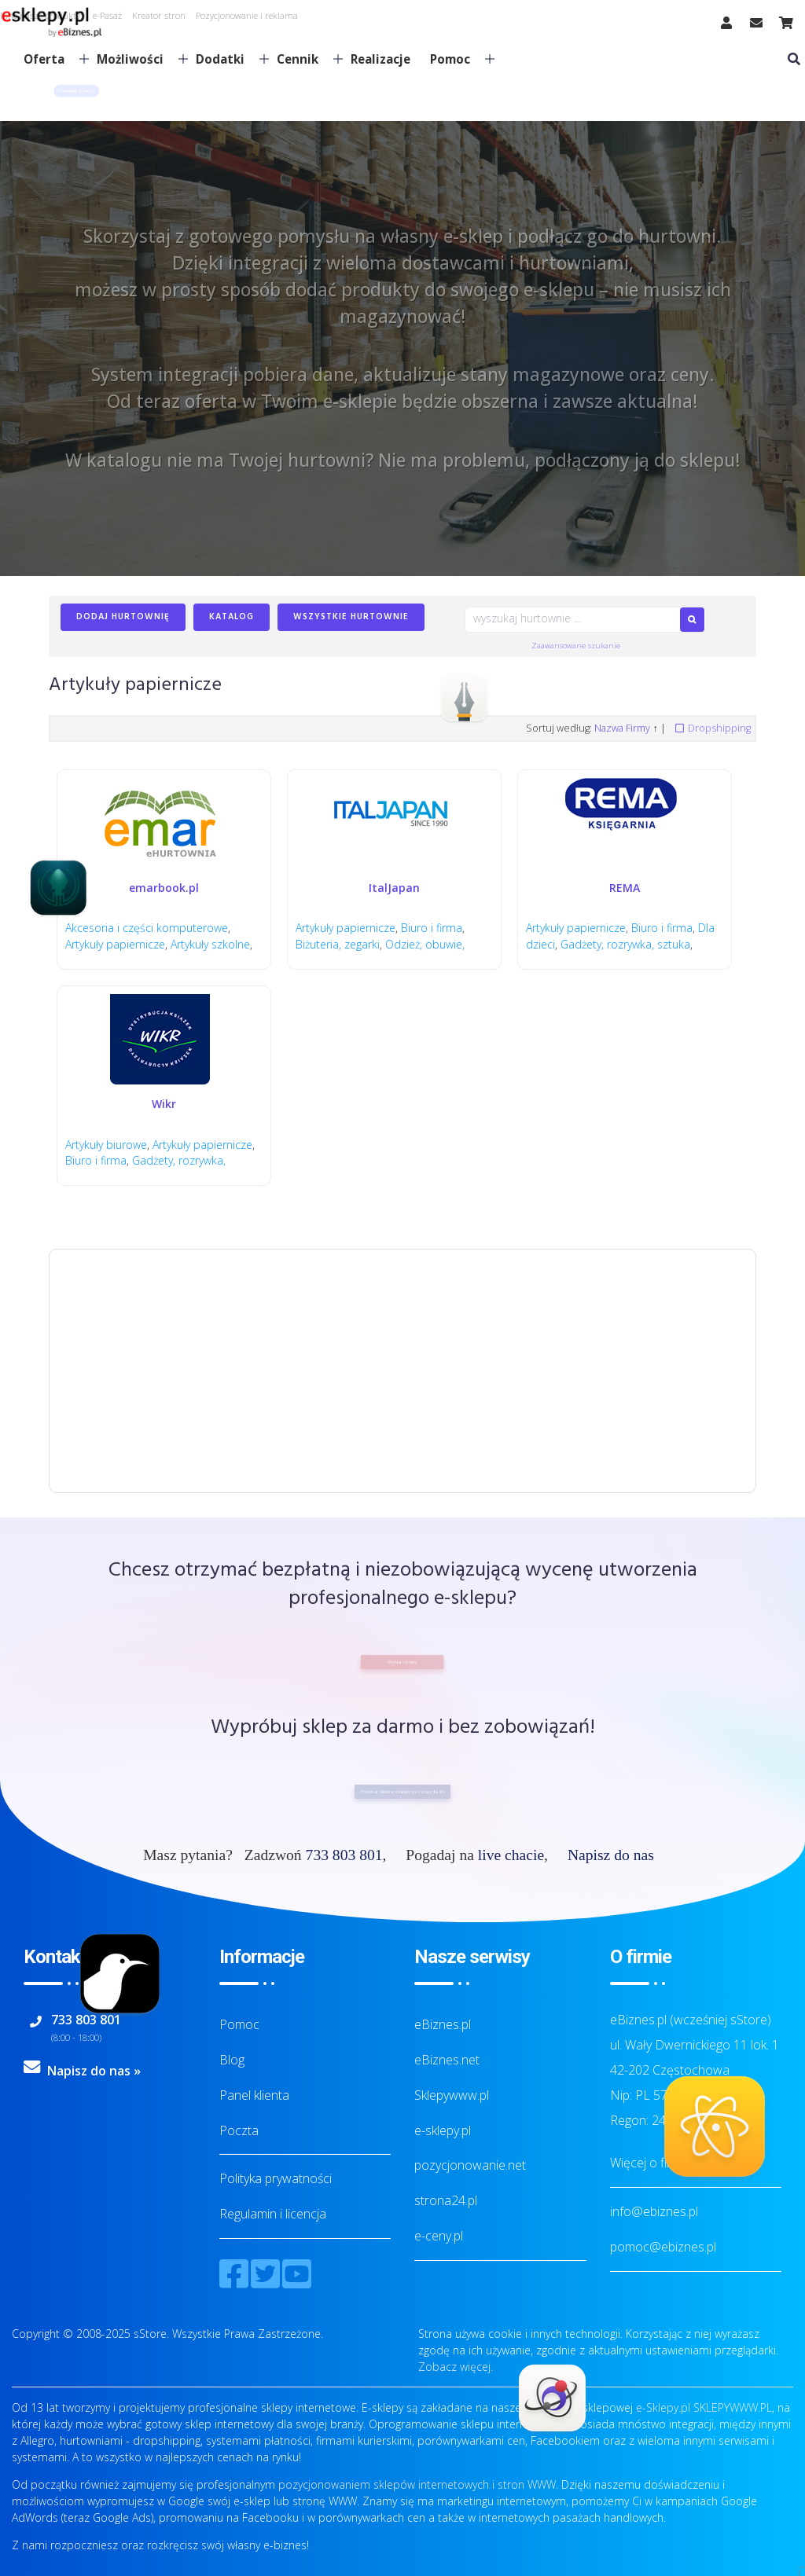  I want to click on open atom beta text editor, so click(715, 2126).